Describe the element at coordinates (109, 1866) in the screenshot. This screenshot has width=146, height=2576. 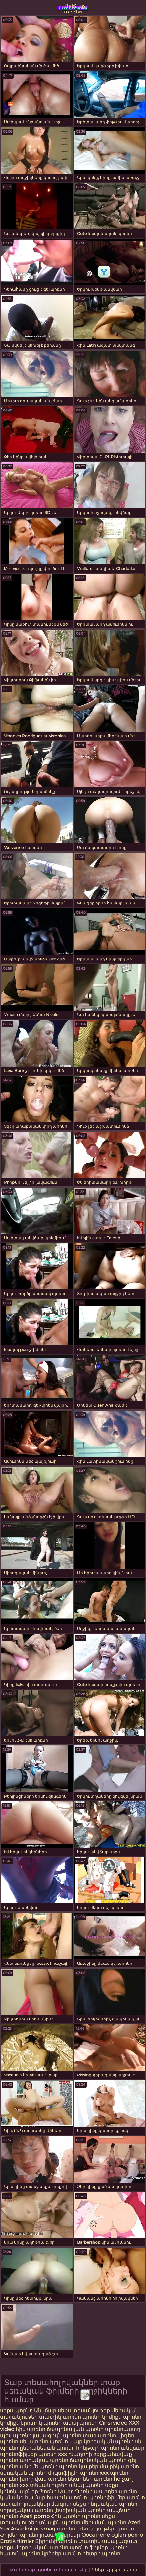
I see `open the software updater application` at that location.